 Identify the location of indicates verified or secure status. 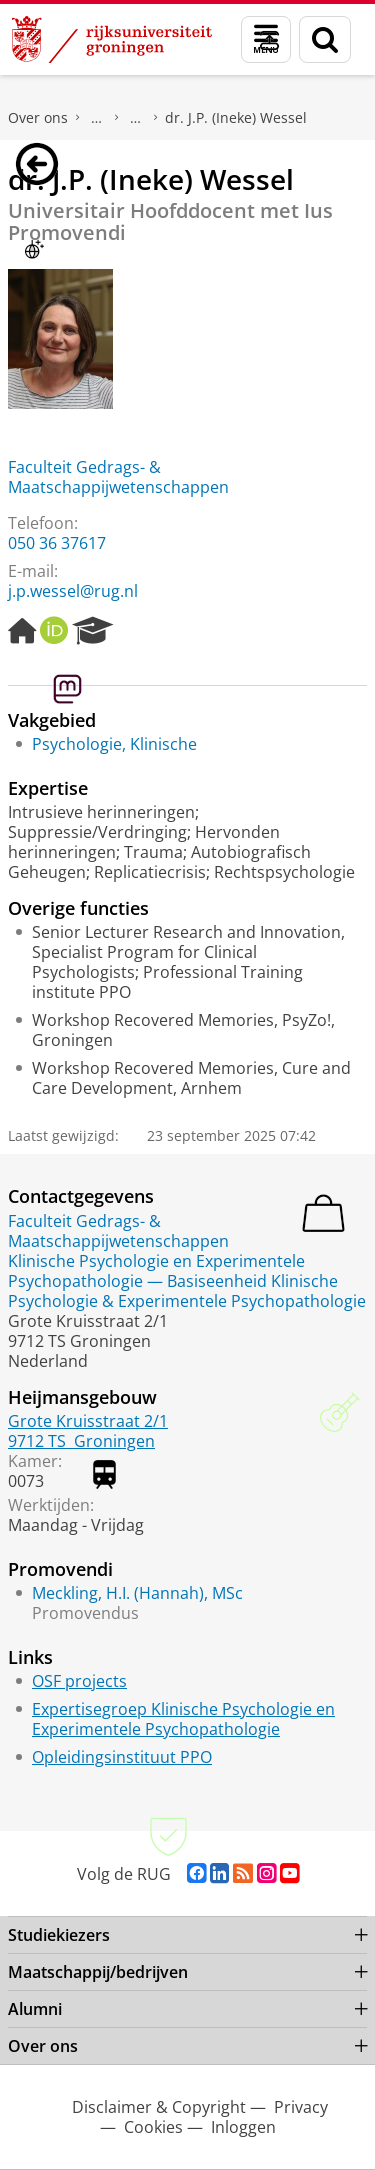
(168, 1834).